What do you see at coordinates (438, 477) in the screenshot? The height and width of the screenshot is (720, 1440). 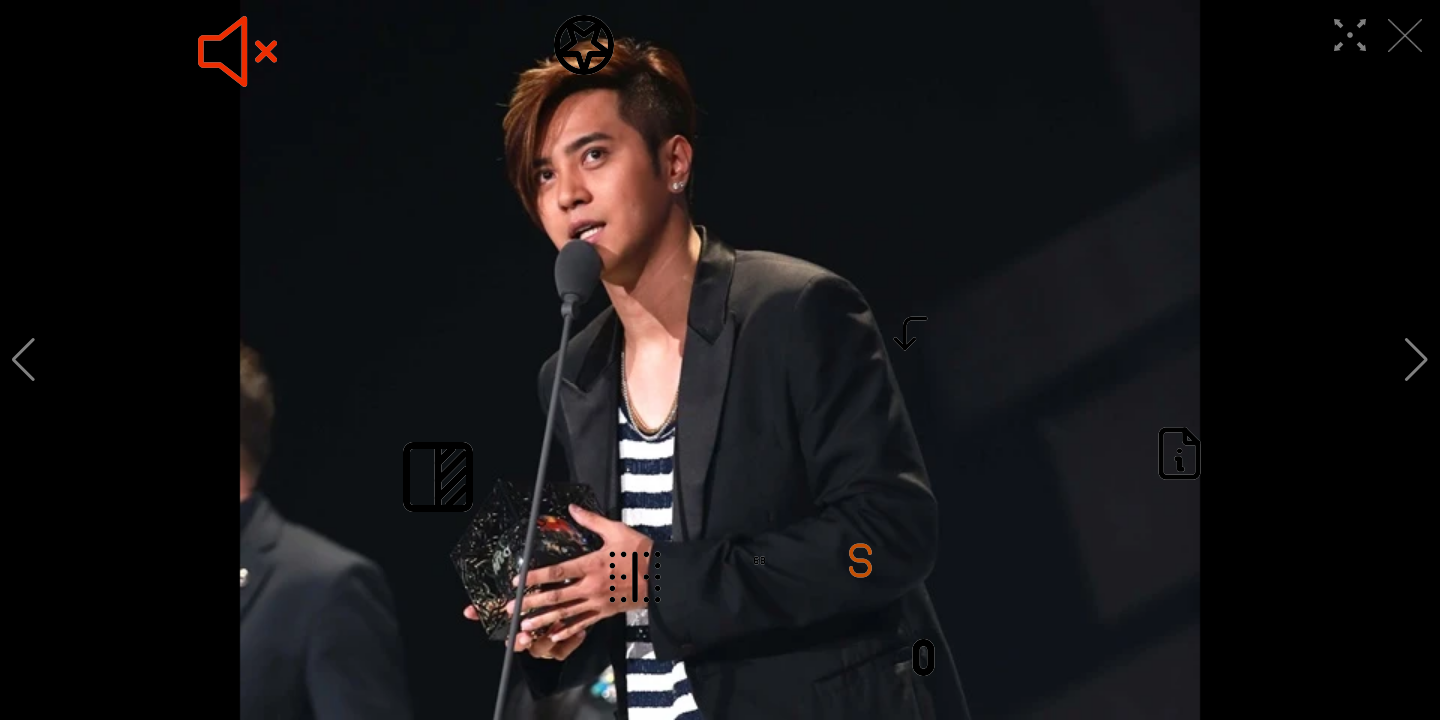 I see `toggle half-fill or partial selection mode` at bounding box center [438, 477].